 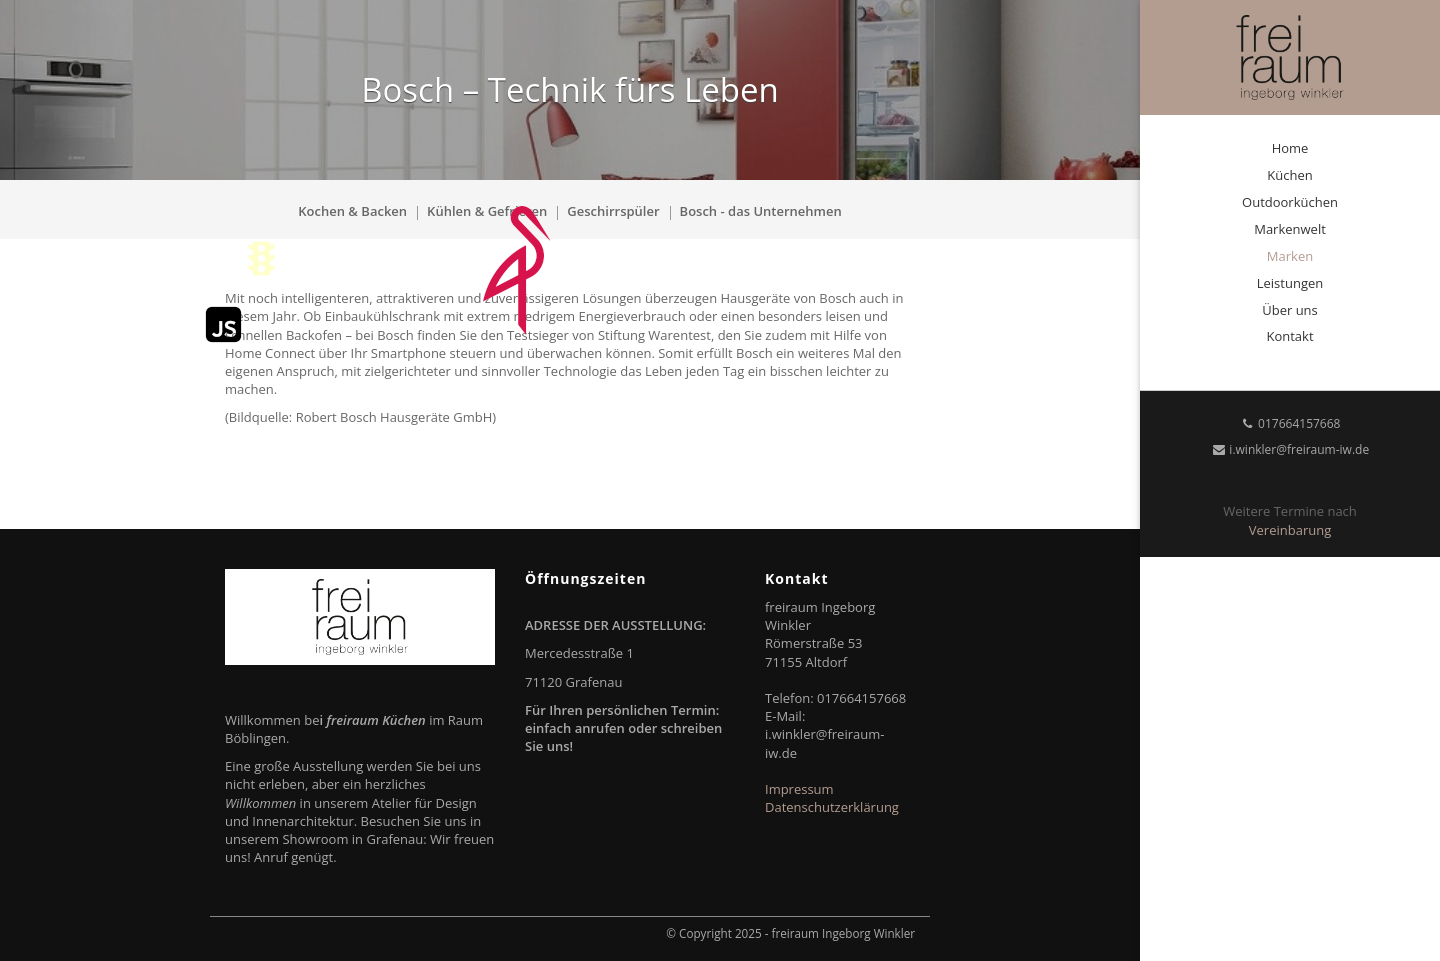 What do you see at coordinates (516, 270) in the screenshot?
I see `minio object storage service logo` at bounding box center [516, 270].